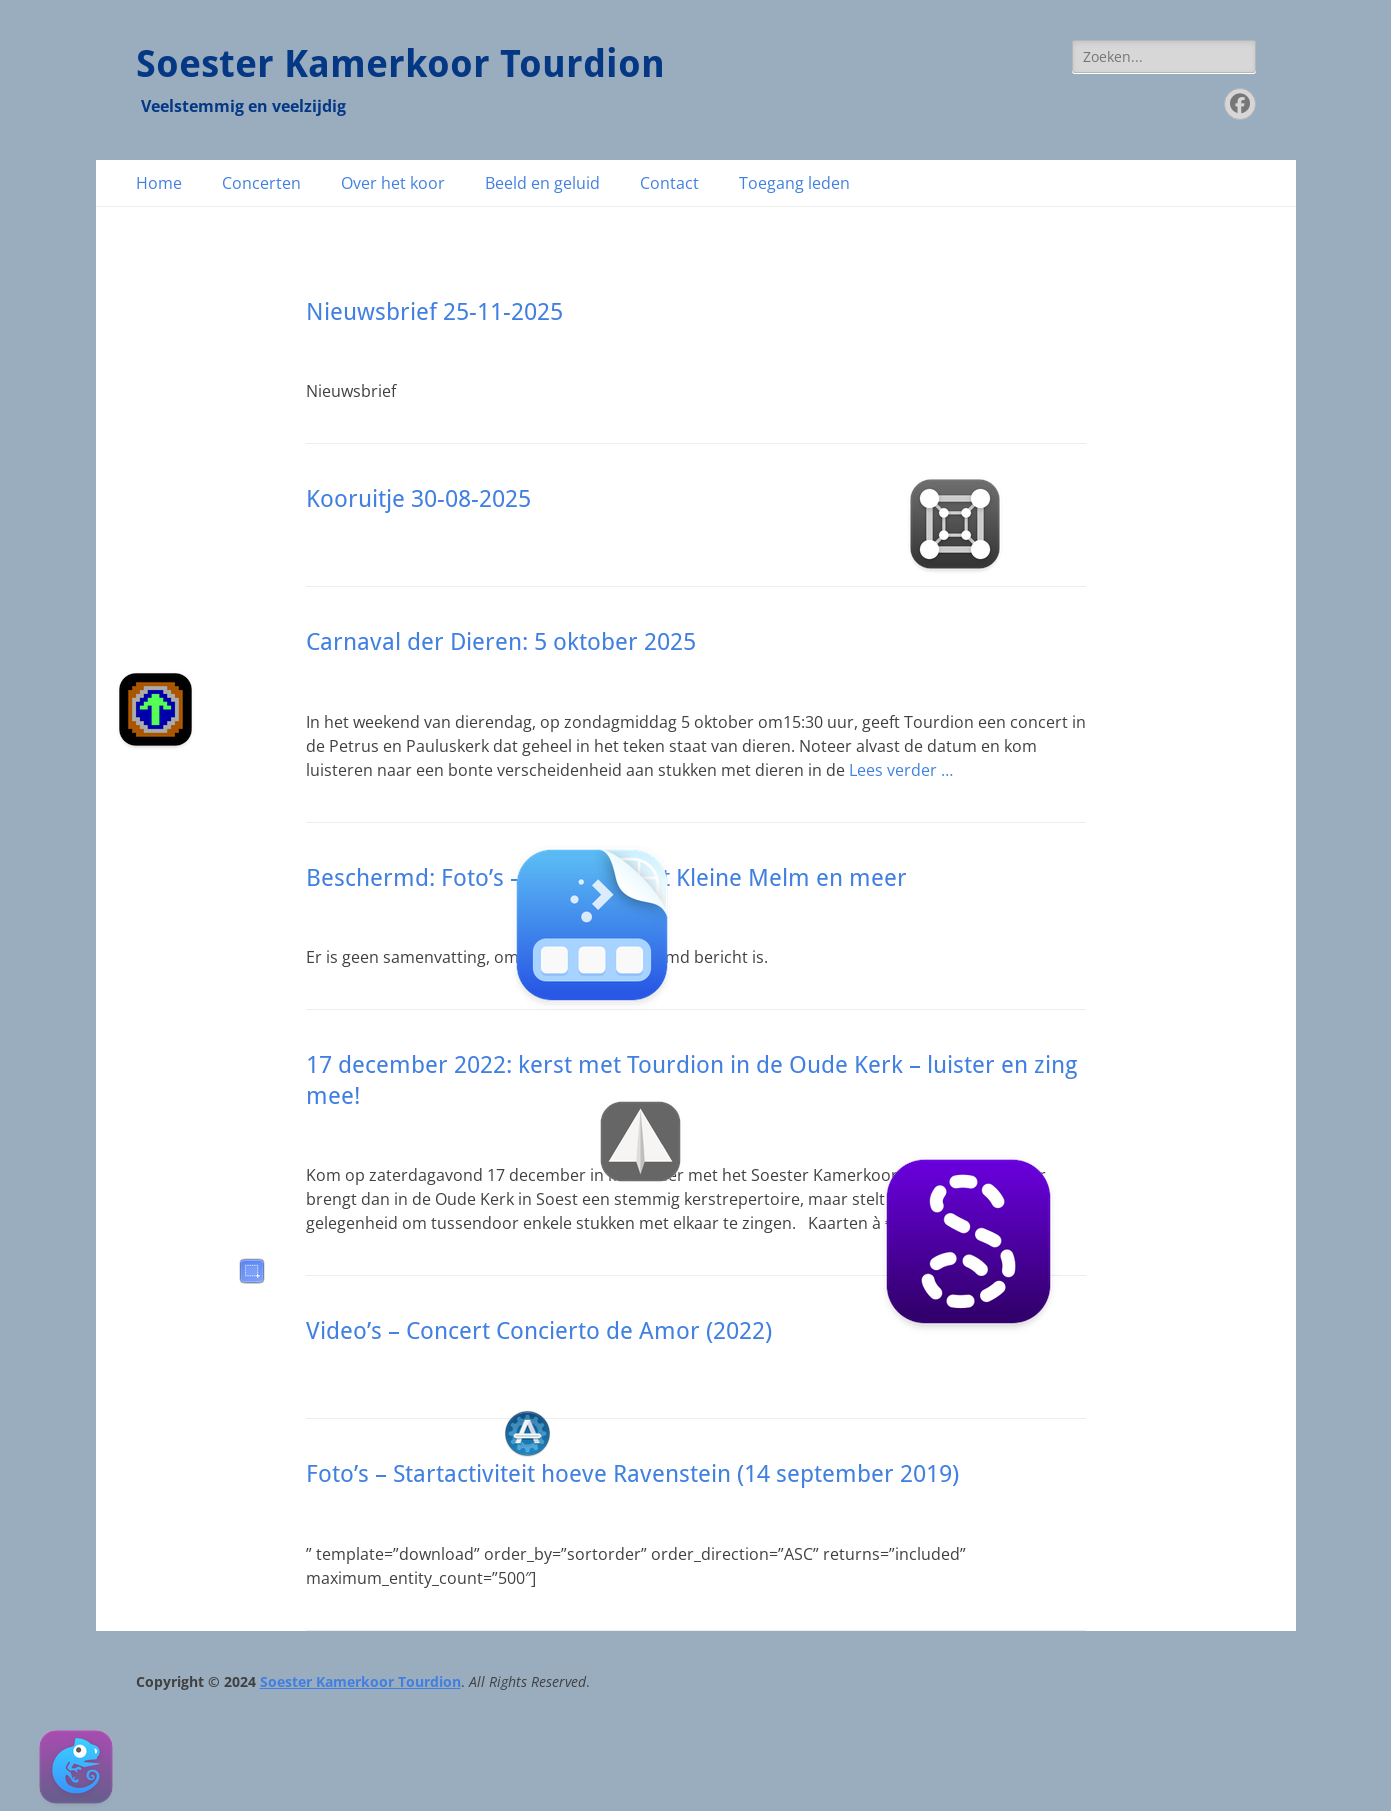 This screenshot has height=1811, width=1391. Describe the element at coordinates (527, 1433) in the screenshot. I see `open software properties or driver settings` at that location.